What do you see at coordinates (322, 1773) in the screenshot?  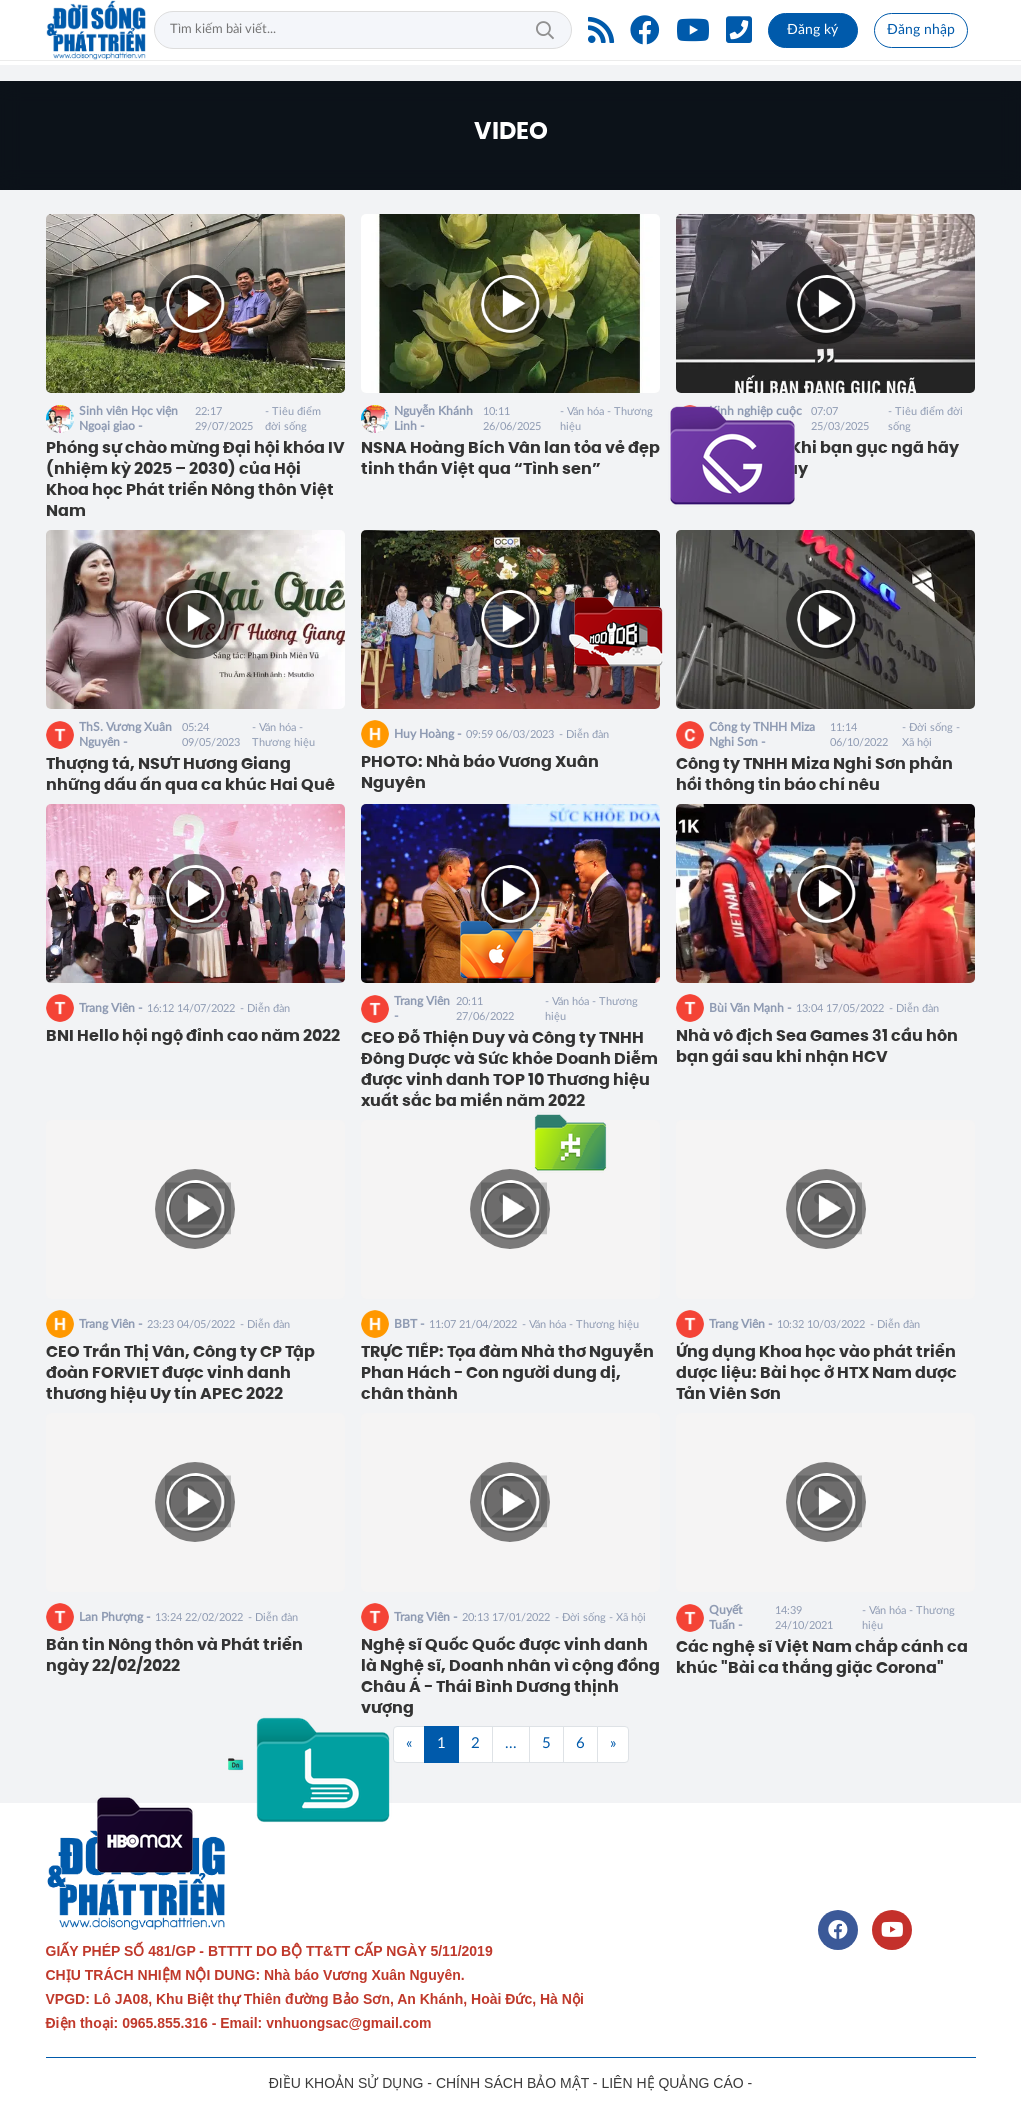 I see `open taaghche app files folder` at bounding box center [322, 1773].